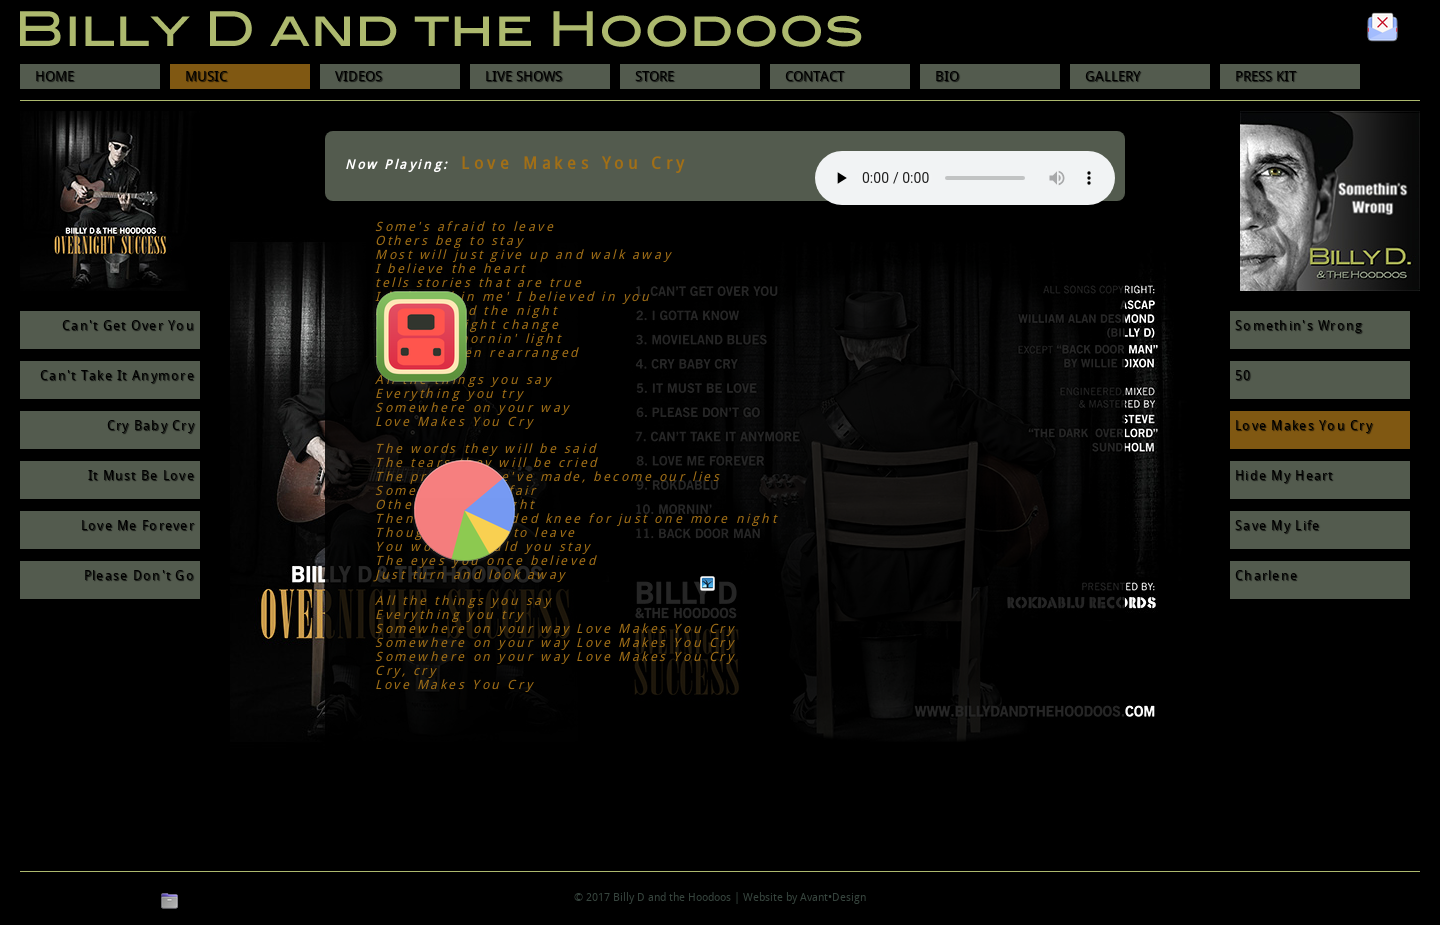 The height and width of the screenshot is (925, 1440). Describe the element at coordinates (707, 583) in the screenshot. I see `open shotwell photo manager` at that location.